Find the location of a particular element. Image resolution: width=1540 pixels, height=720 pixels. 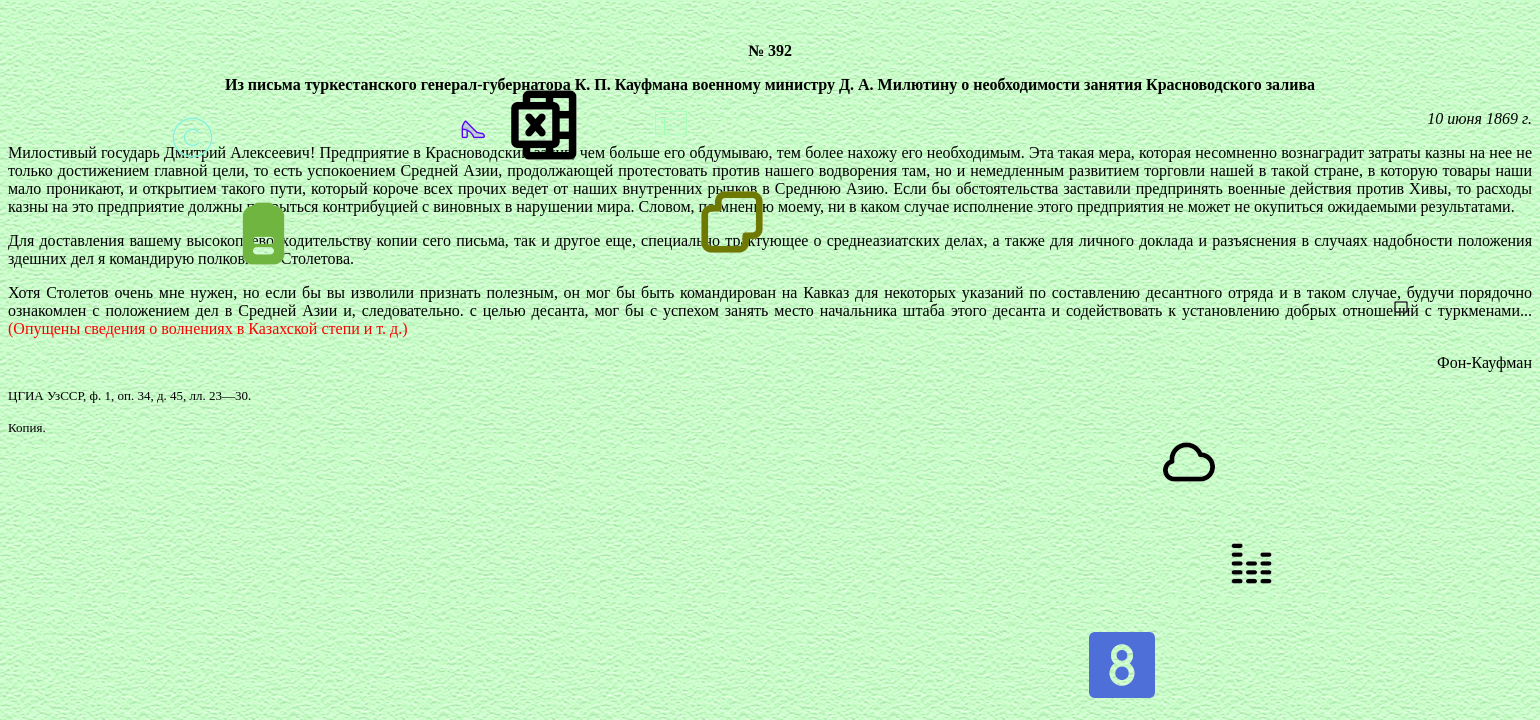

indicates item number eight in a list or sequence is located at coordinates (1122, 665).